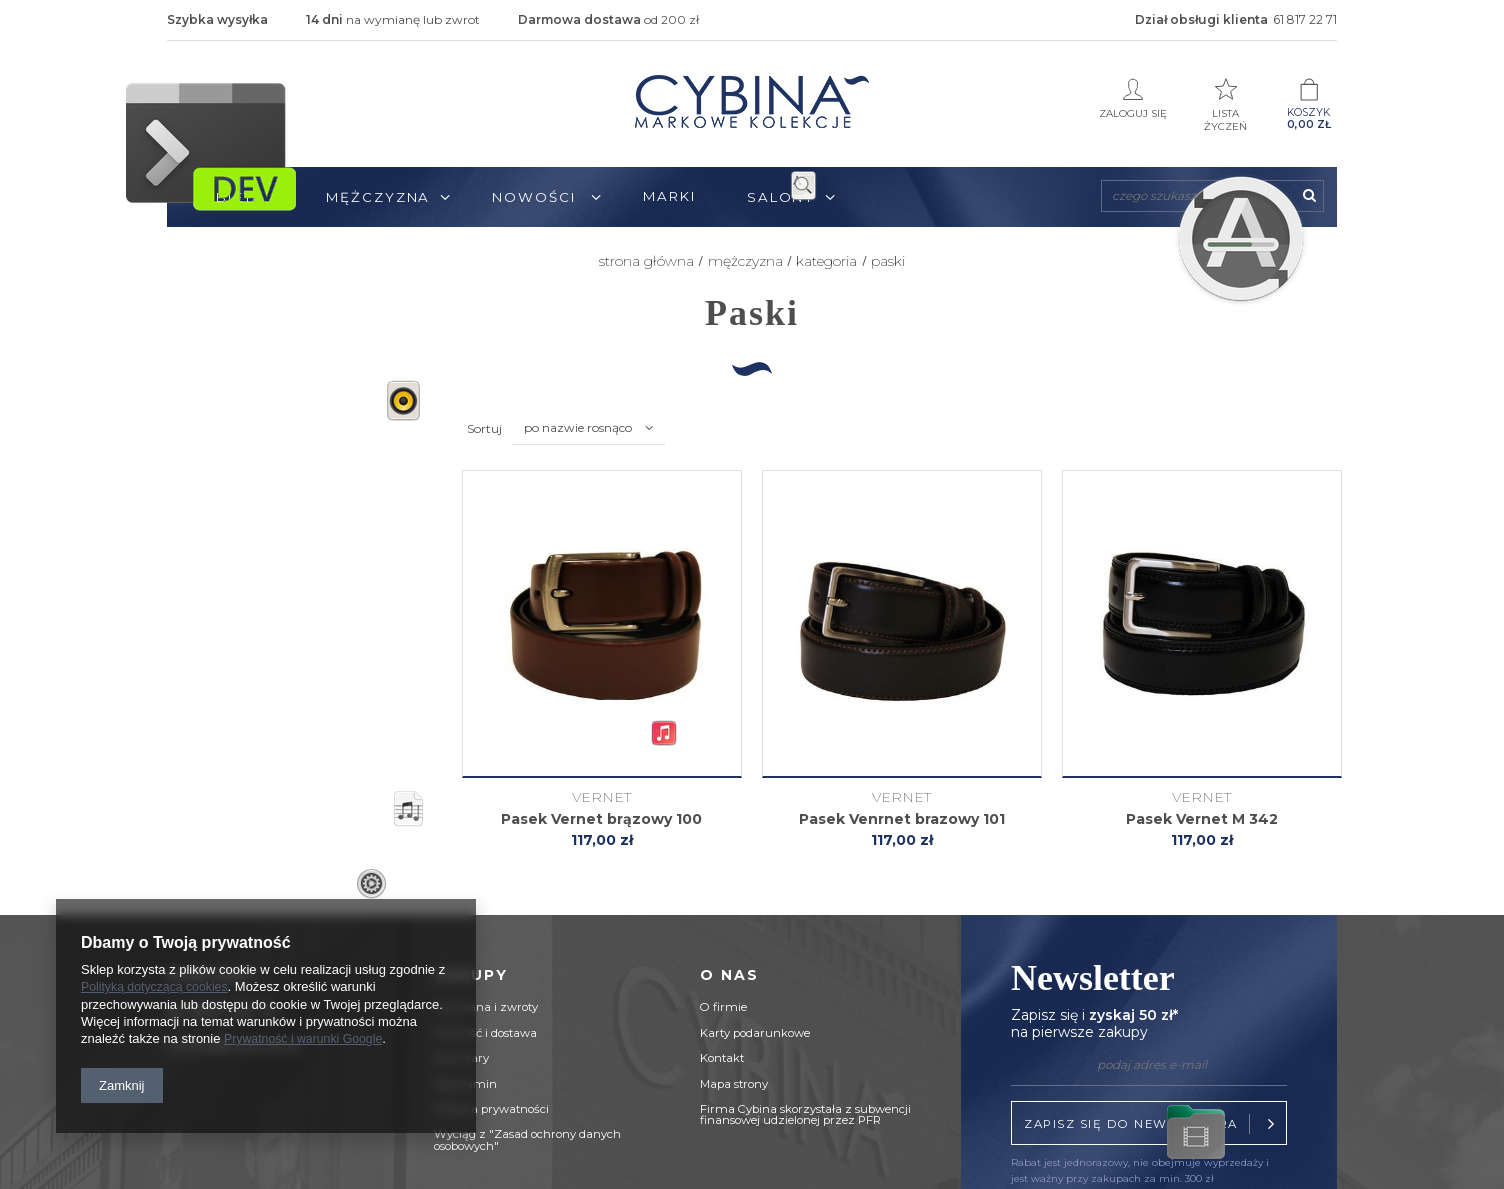 This screenshot has height=1189, width=1504. What do you see at coordinates (664, 733) in the screenshot?
I see `open the music player app` at bounding box center [664, 733].